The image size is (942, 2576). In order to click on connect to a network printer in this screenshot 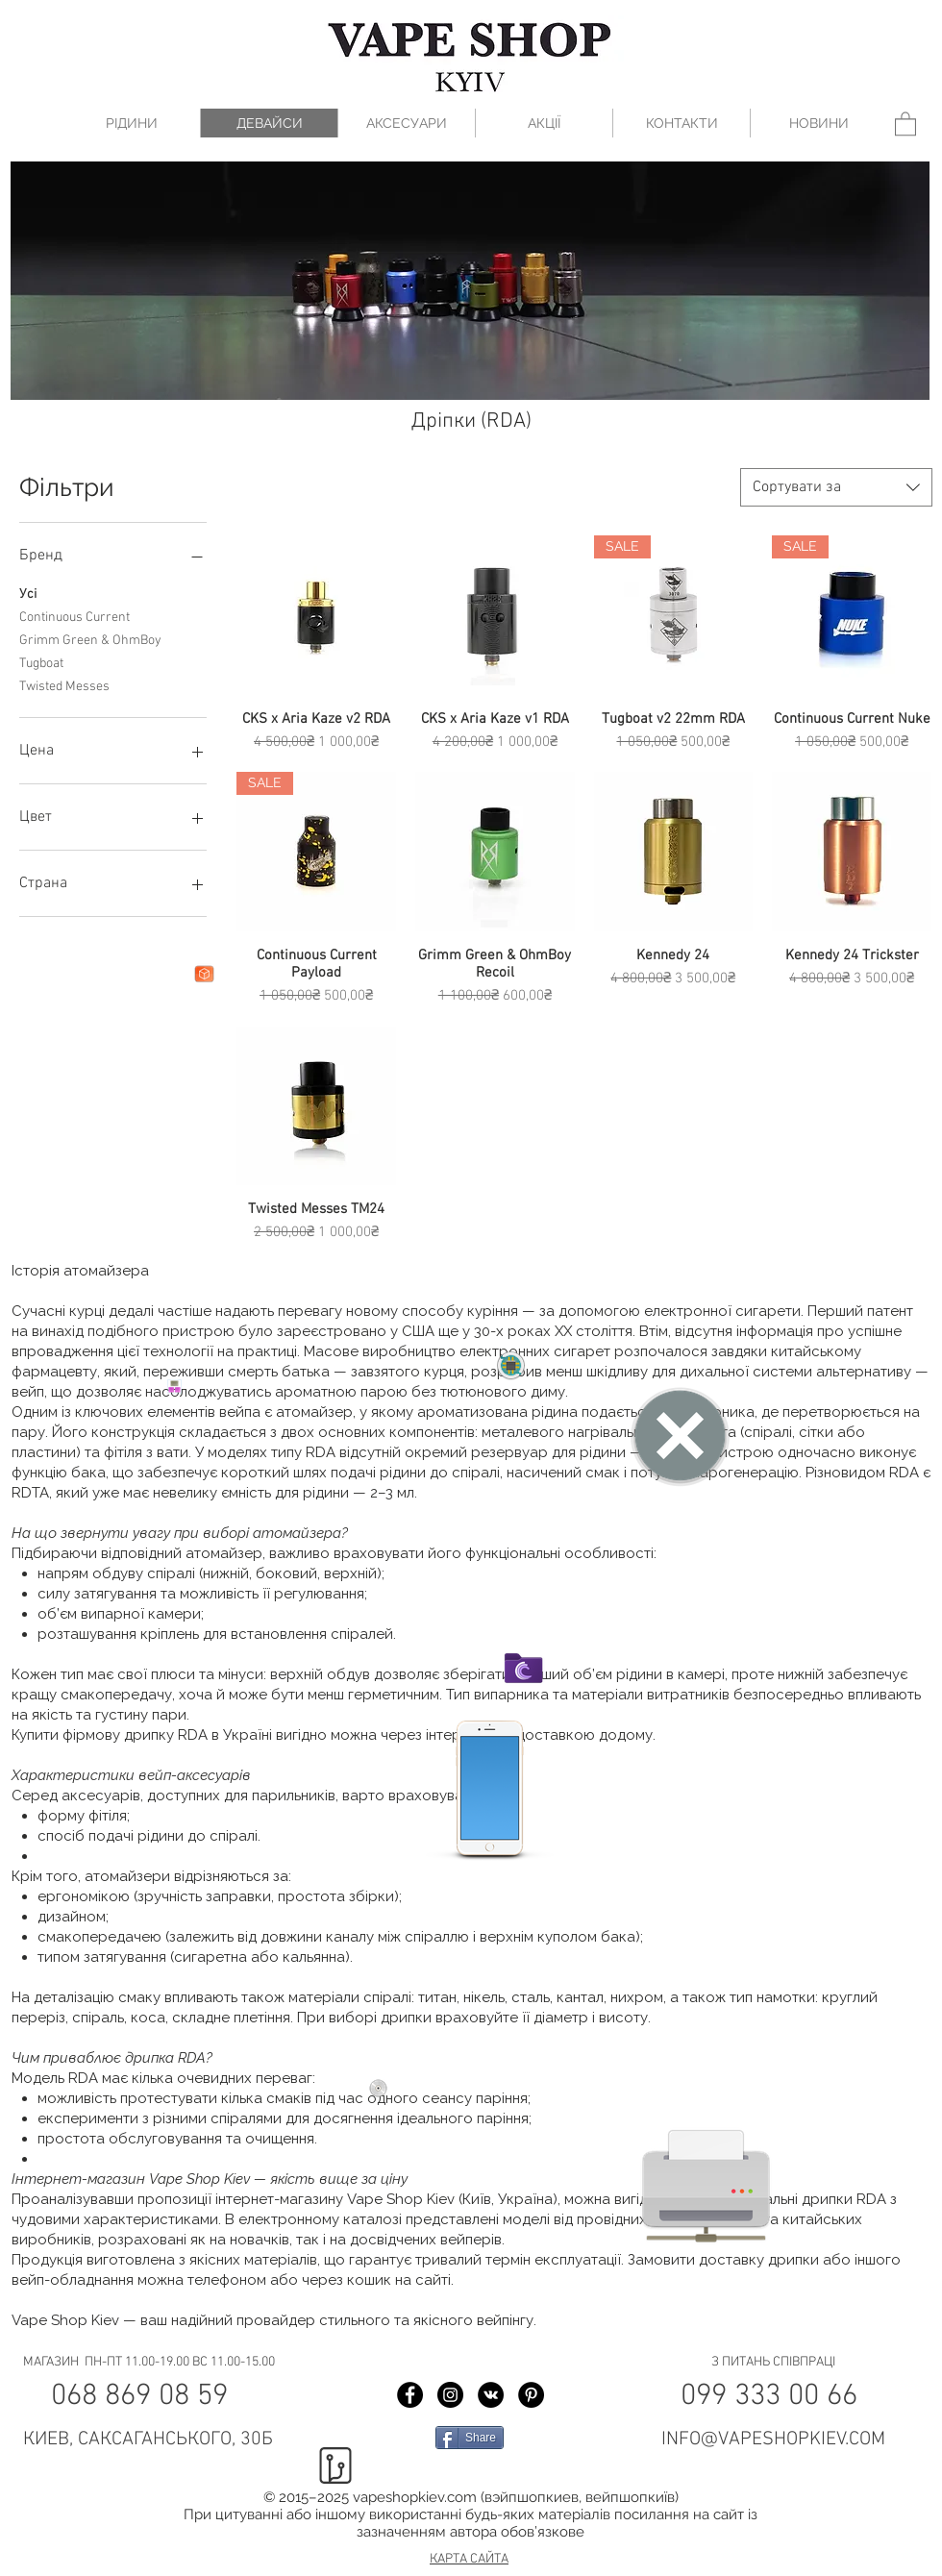, I will do `click(706, 2189)`.